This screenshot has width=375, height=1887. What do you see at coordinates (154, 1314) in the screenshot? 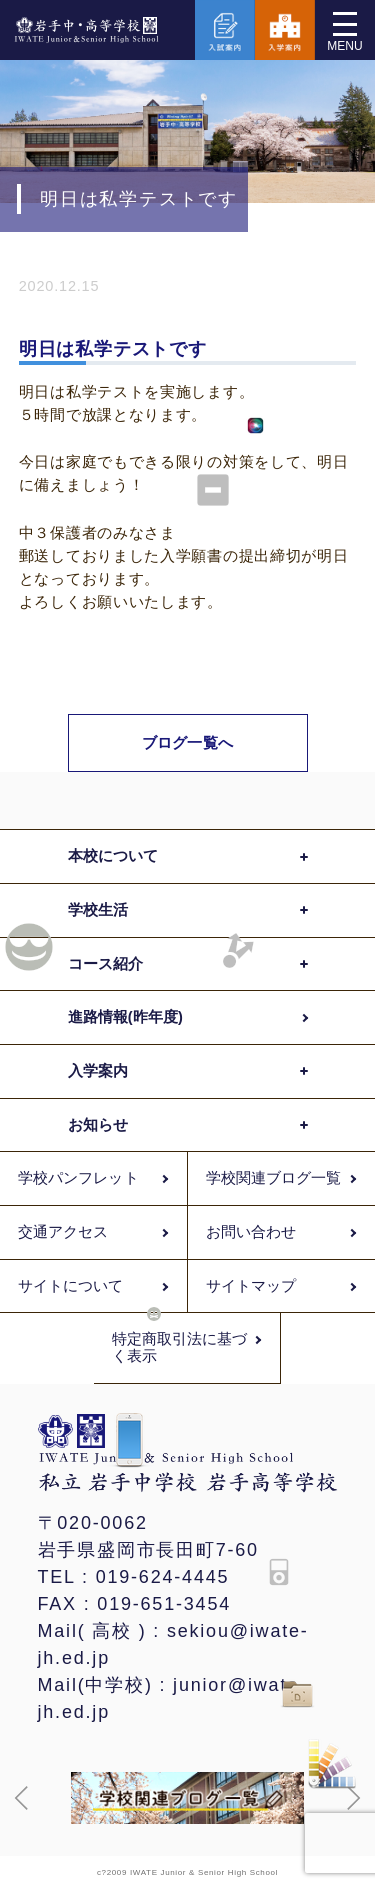
I see `indicates a secret or confidential message` at bounding box center [154, 1314].